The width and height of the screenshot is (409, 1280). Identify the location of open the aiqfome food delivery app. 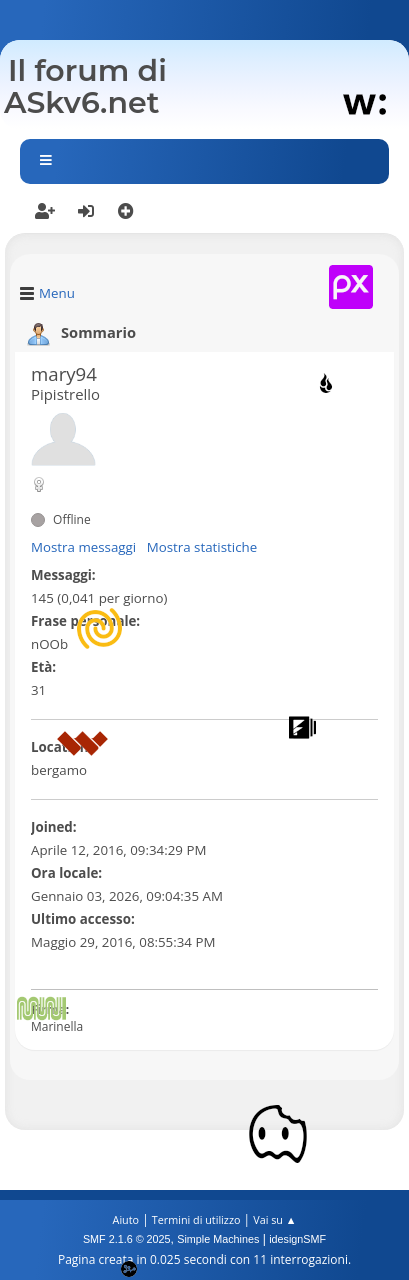
(278, 1134).